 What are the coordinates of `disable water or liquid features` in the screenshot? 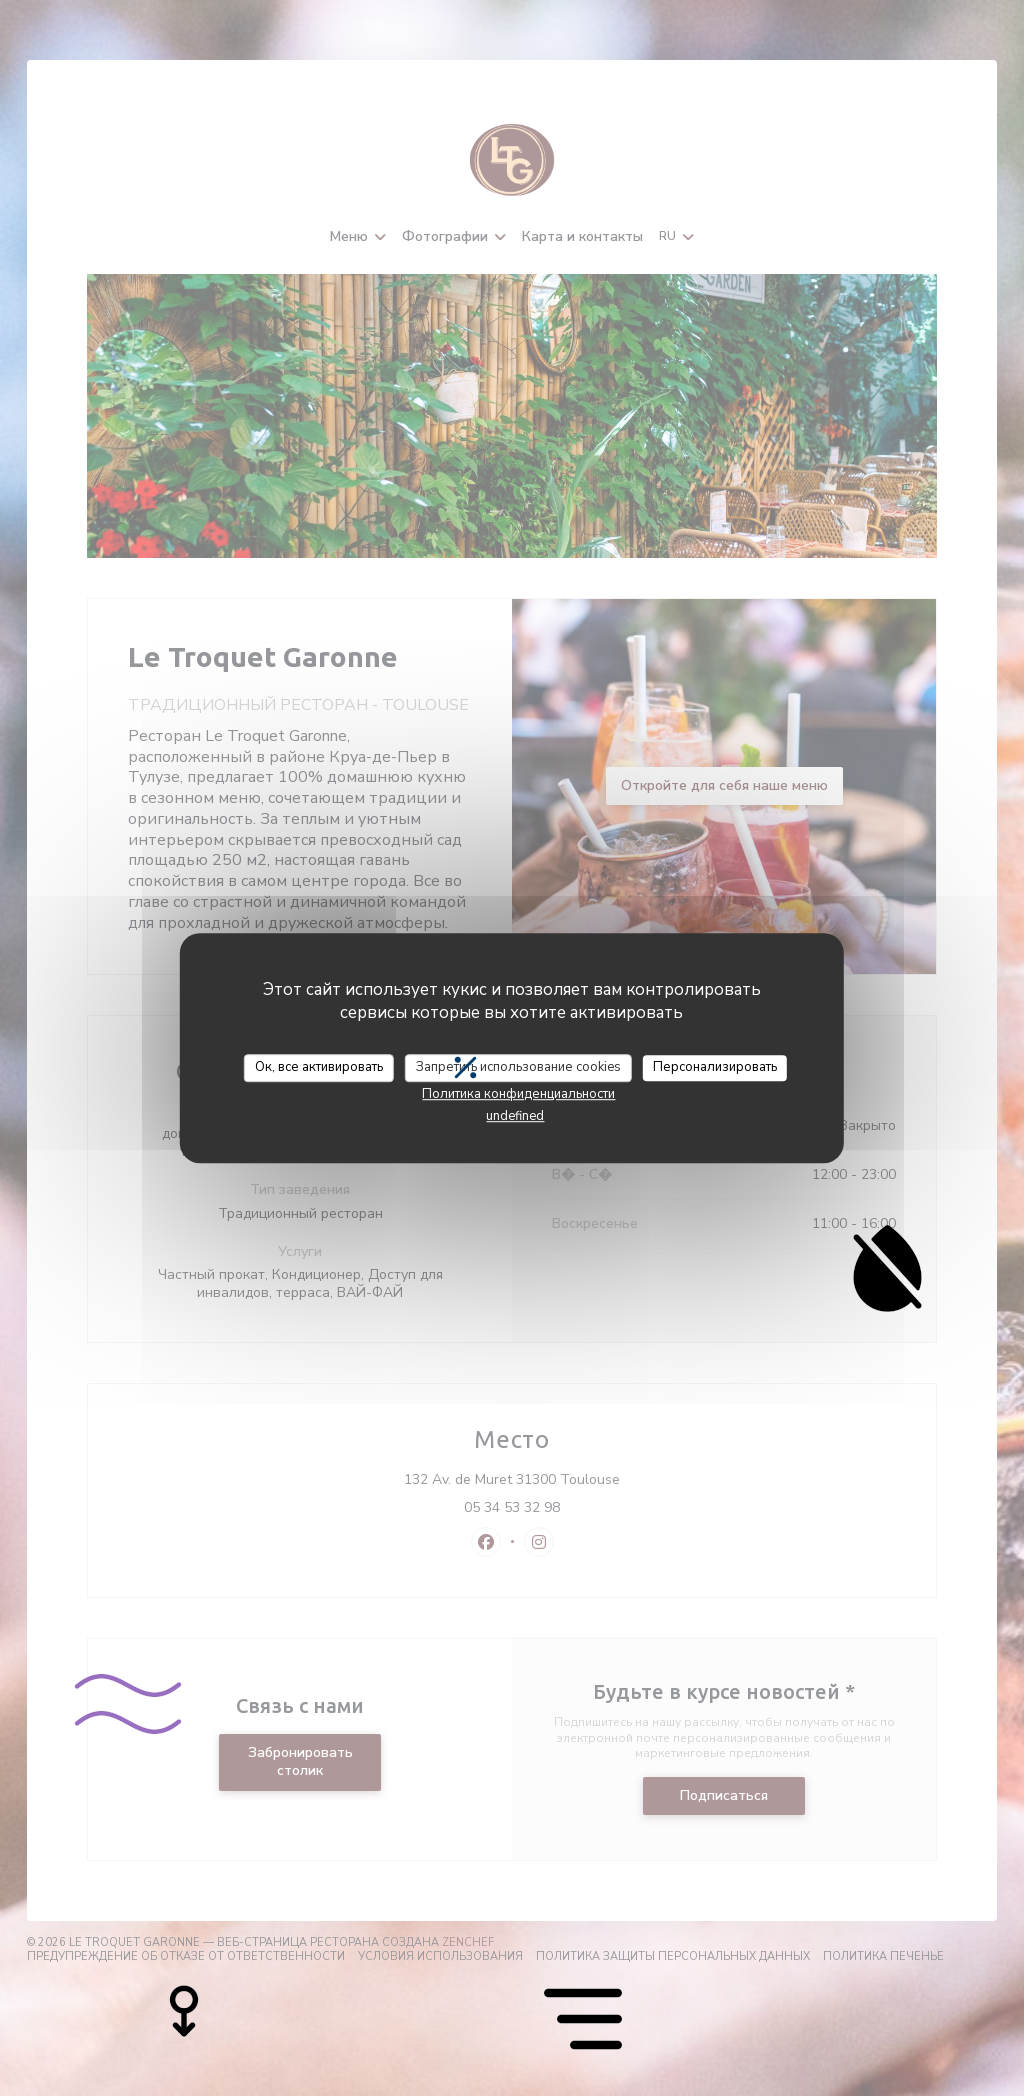 It's located at (887, 1271).